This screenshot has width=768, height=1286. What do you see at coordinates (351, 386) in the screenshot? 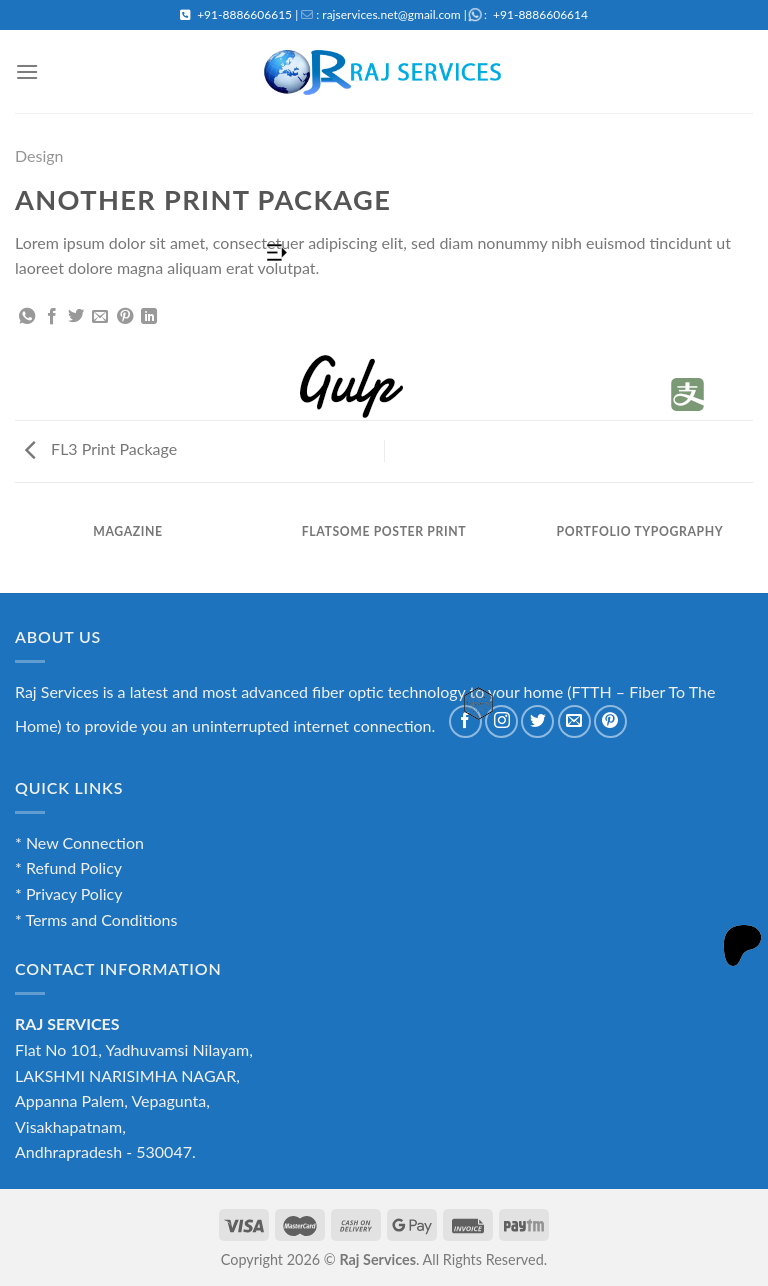
I see `gulp.js task runner logo` at bounding box center [351, 386].